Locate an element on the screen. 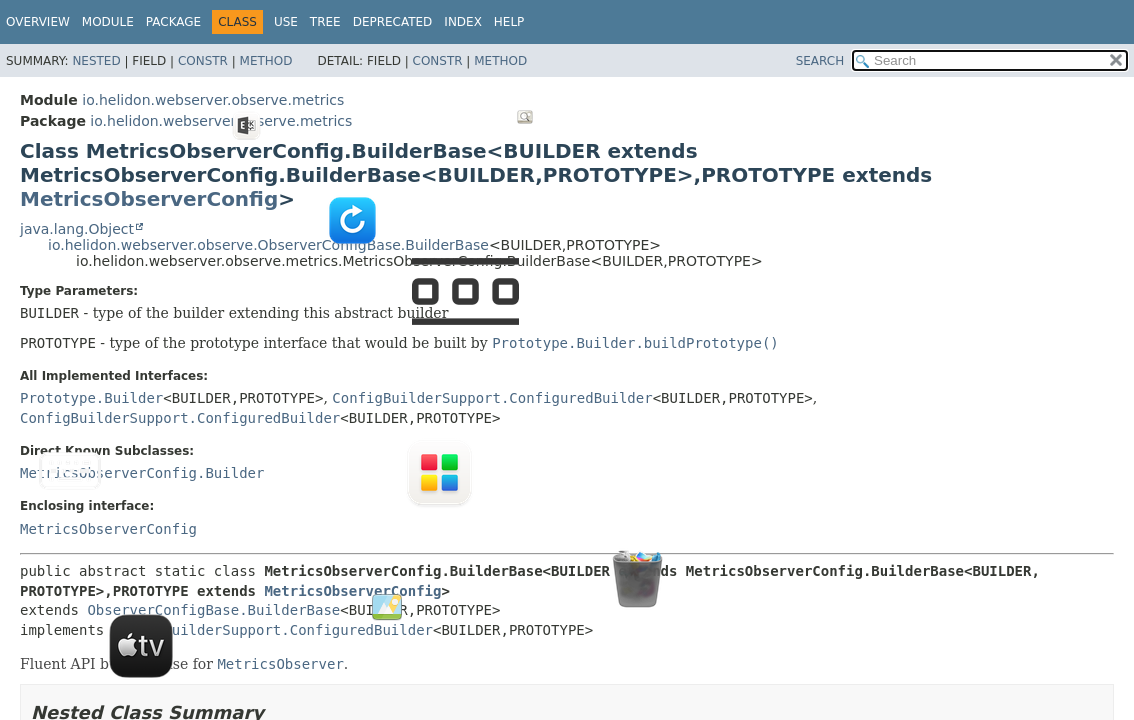 Image resolution: width=1134 pixels, height=720 pixels. open the apple tv app is located at coordinates (141, 646).